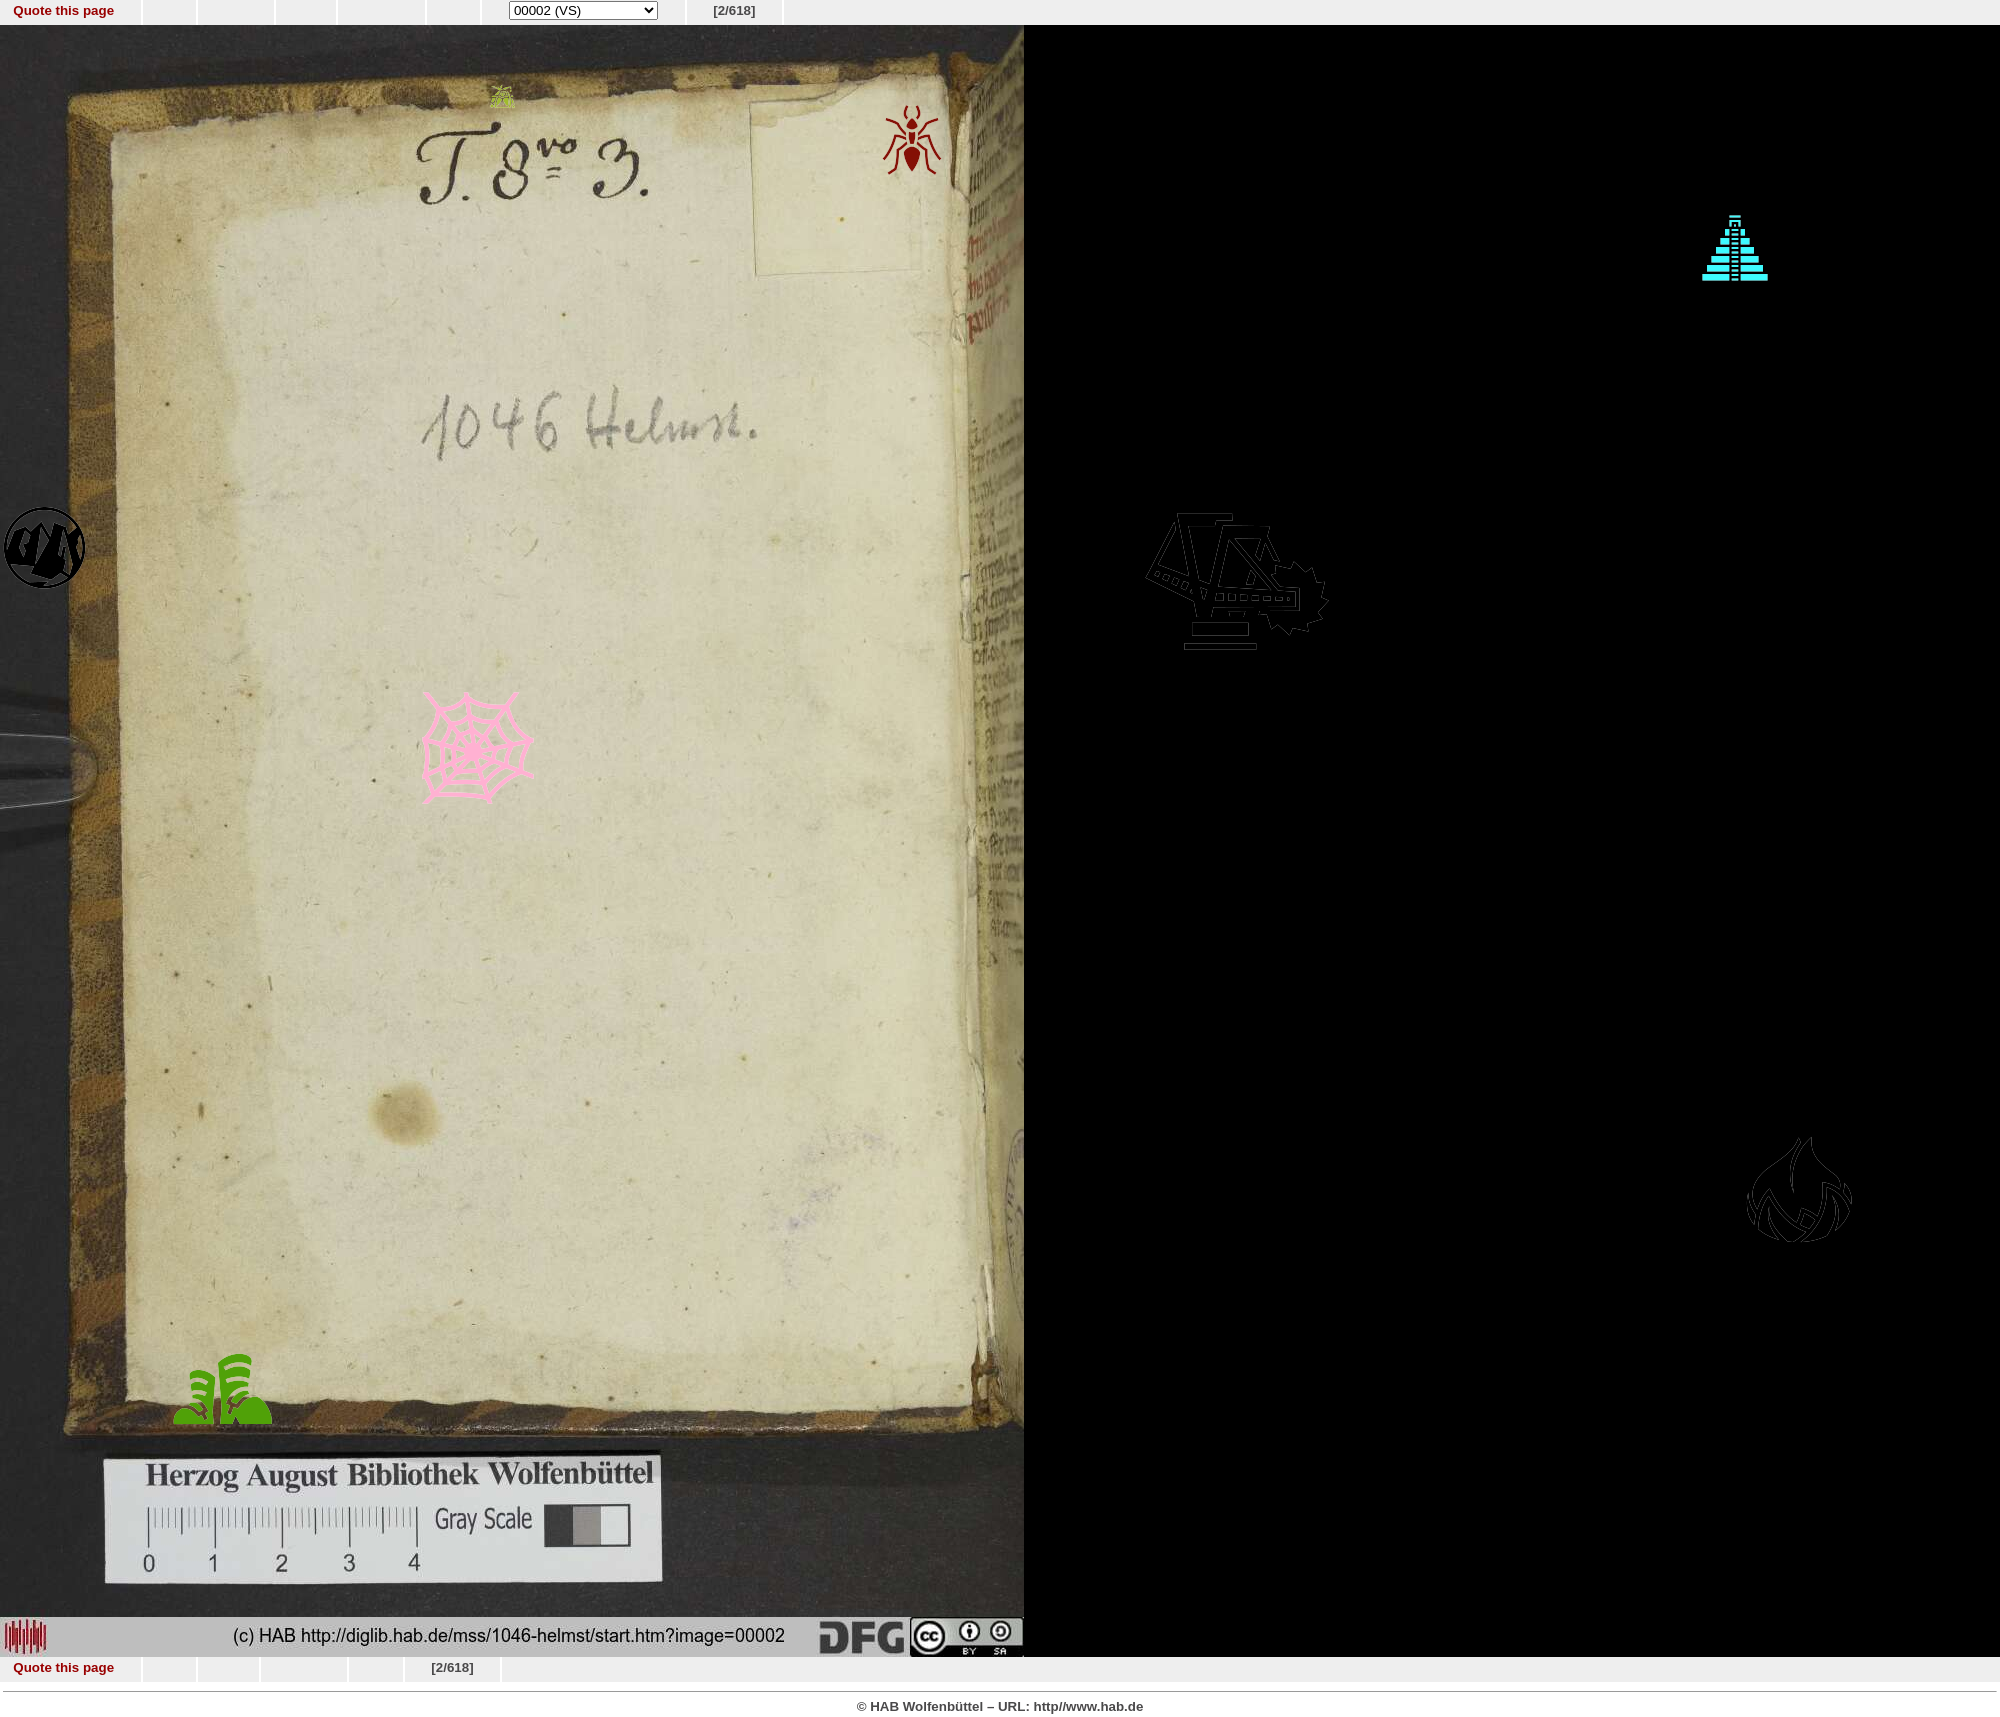 This screenshot has height=1717, width=2000. Describe the element at coordinates (1799, 1190) in the screenshot. I see `indicates a hot or trending item` at that location.